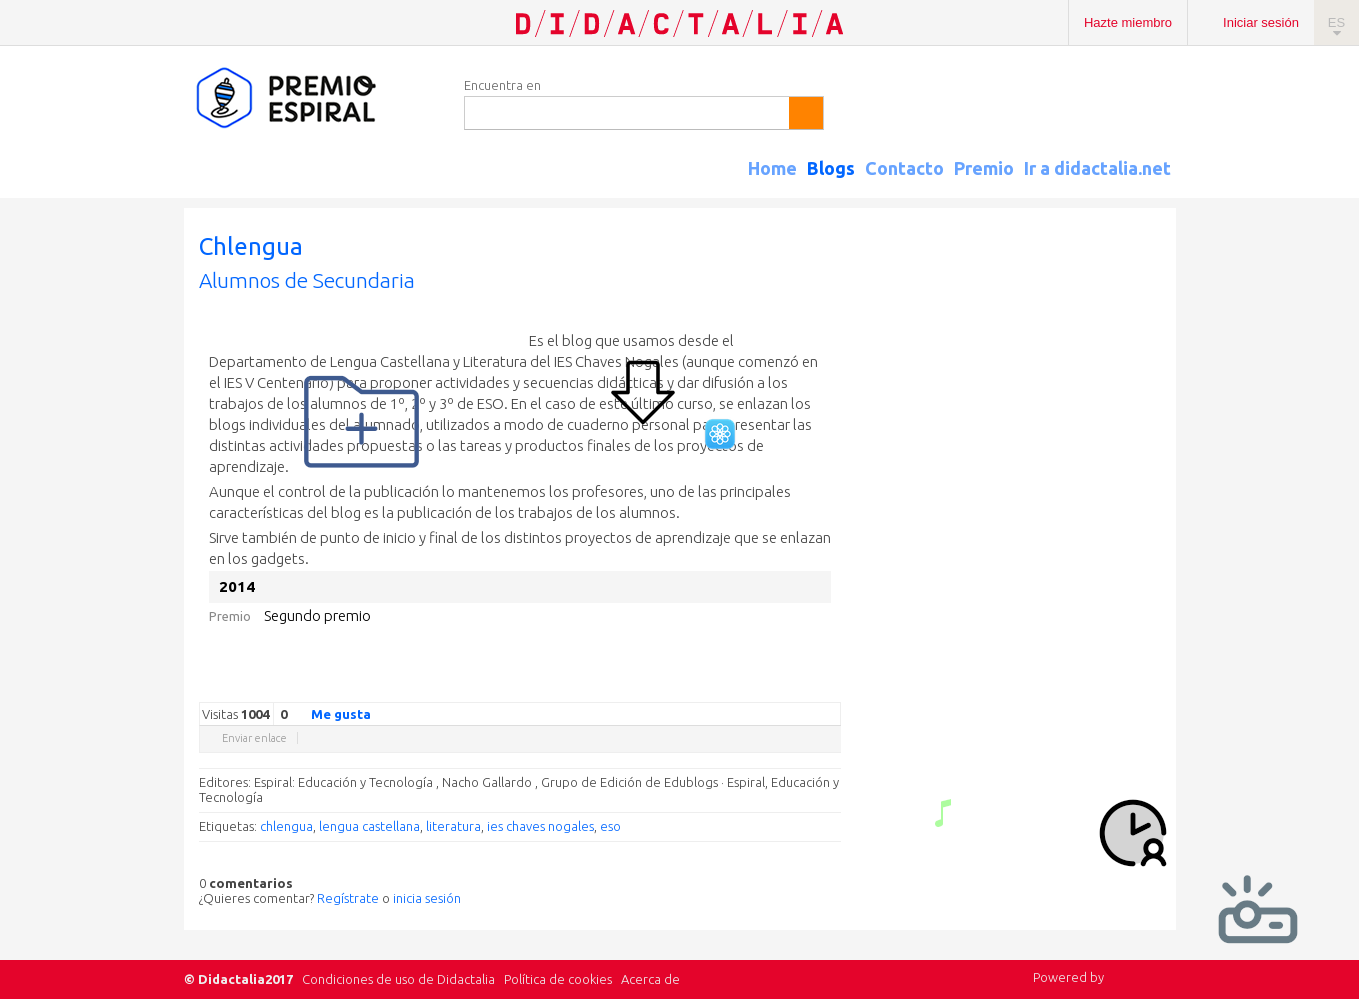  I want to click on connect to a projector or external display, so click(1258, 911).